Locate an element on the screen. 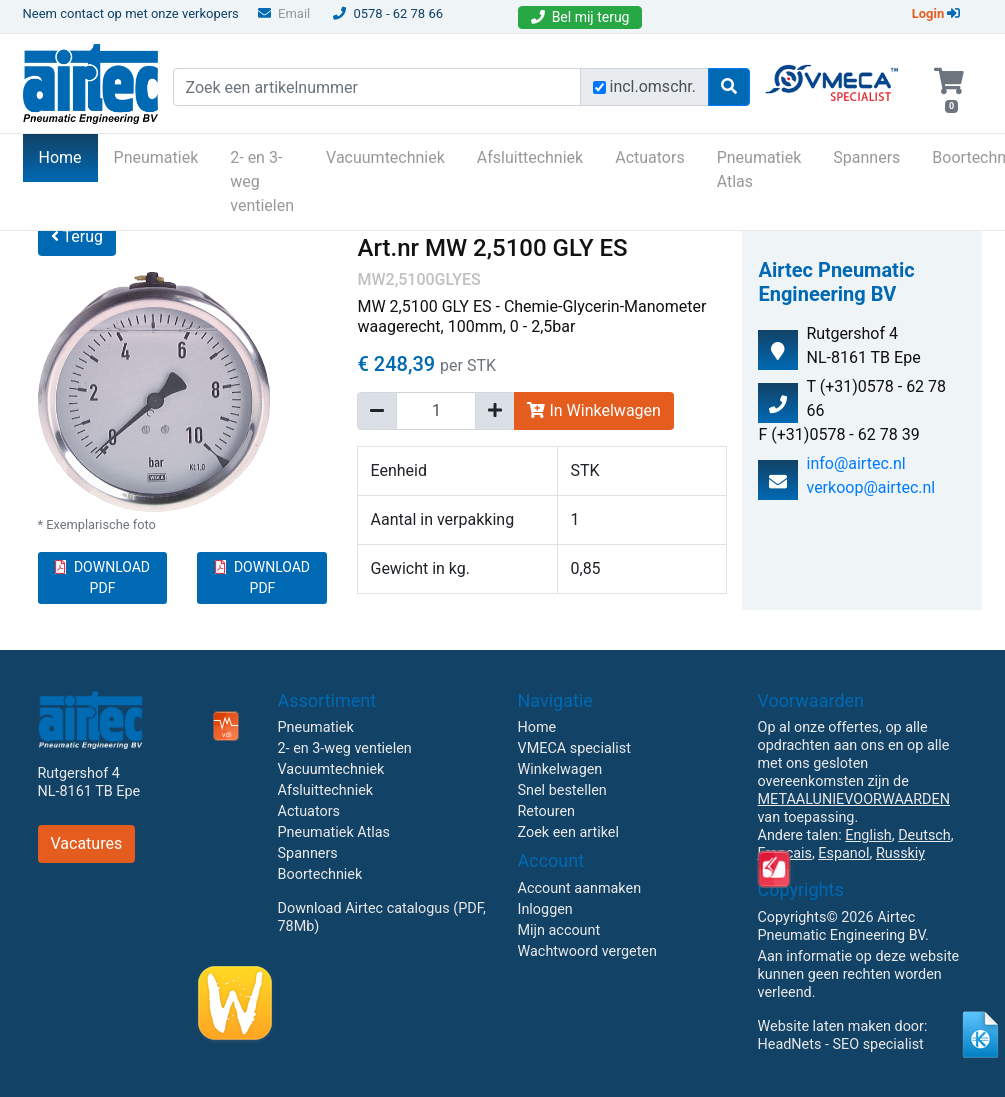  open the wayland display server application is located at coordinates (235, 1003).